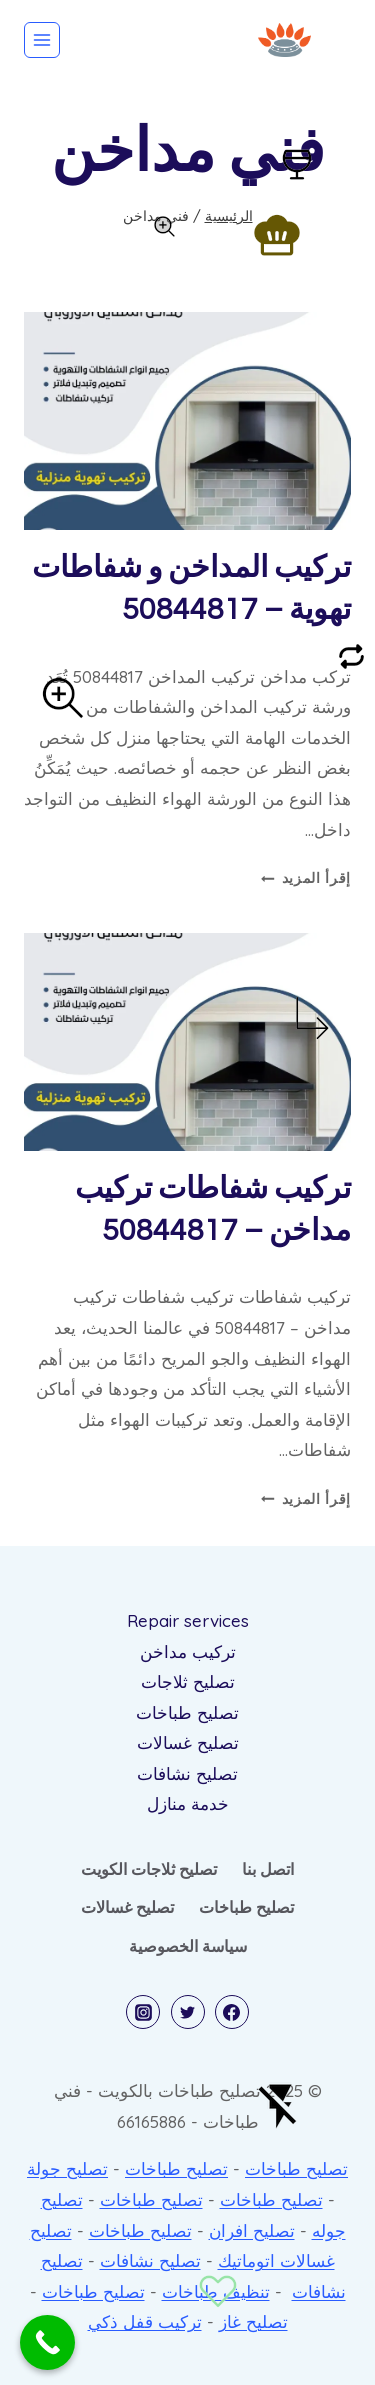 This screenshot has height=2385, width=375. What do you see at coordinates (218, 2290) in the screenshot?
I see `add to favorites` at bounding box center [218, 2290].